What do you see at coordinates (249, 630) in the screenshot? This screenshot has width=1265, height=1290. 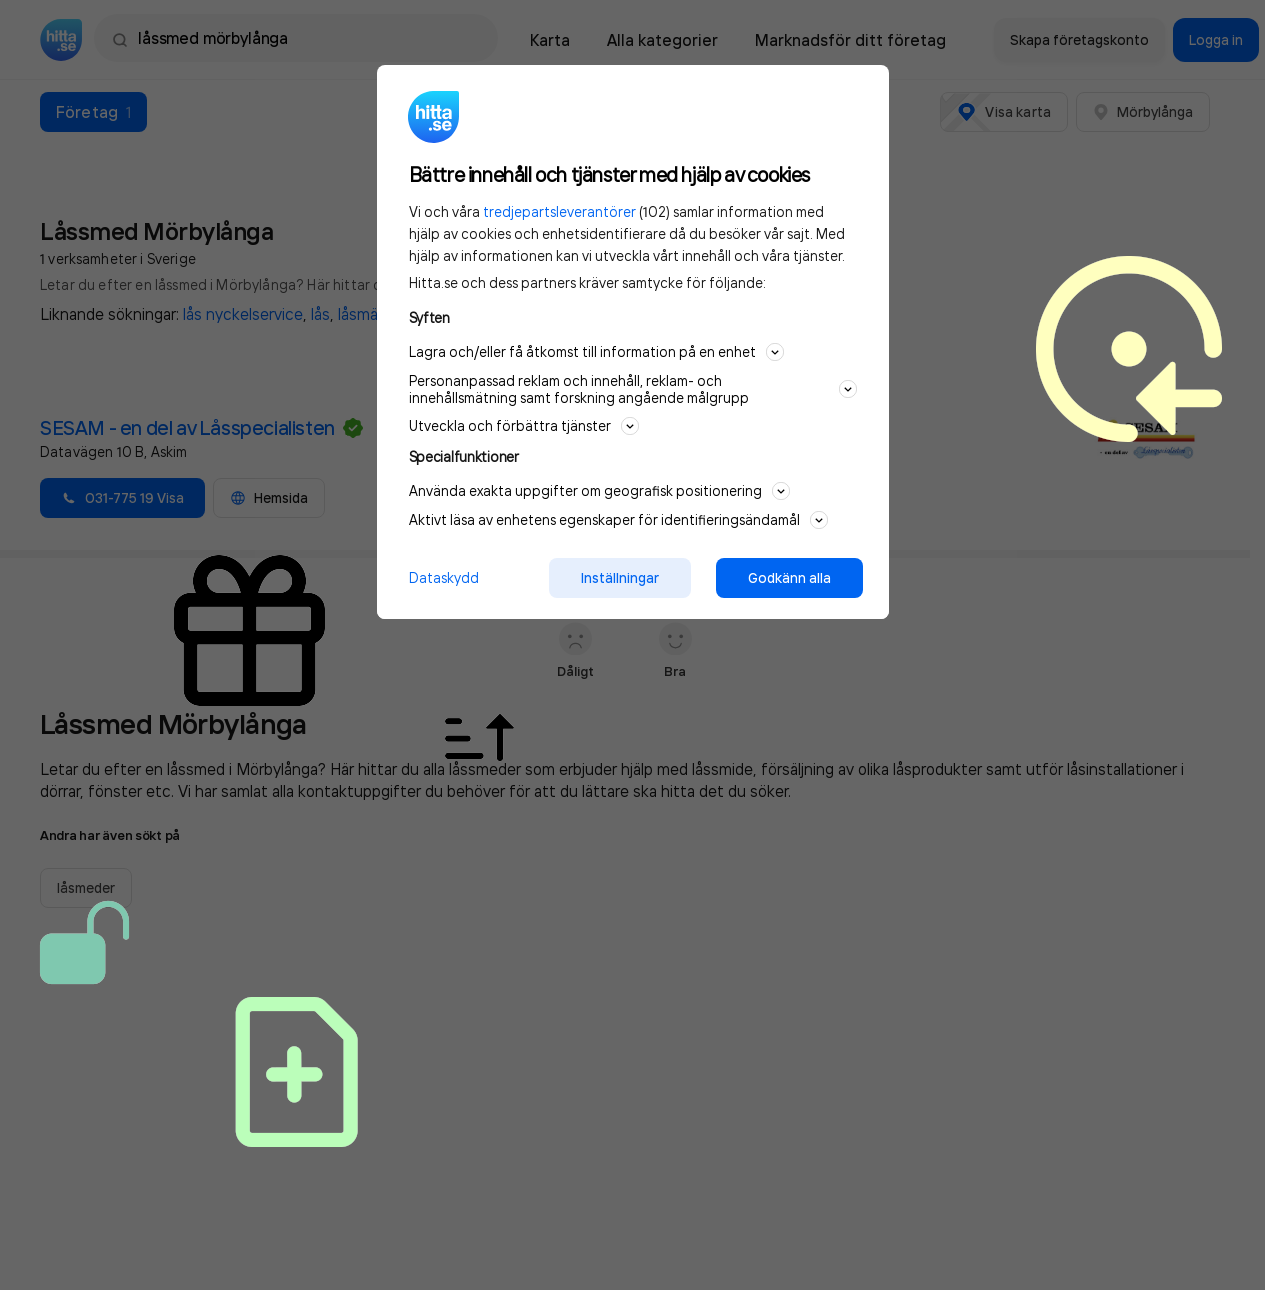 I see `view or redeem a gift` at bounding box center [249, 630].